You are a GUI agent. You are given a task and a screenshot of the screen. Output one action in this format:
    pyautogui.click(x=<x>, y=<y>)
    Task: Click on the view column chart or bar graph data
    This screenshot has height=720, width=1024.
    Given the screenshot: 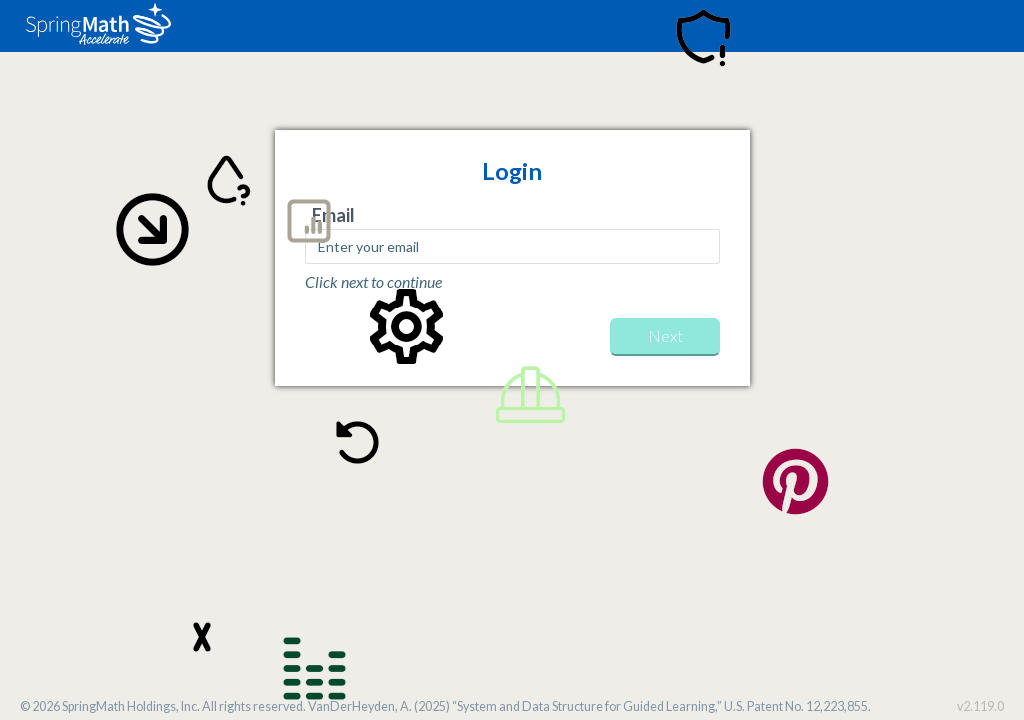 What is the action you would take?
    pyautogui.click(x=314, y=668)
    